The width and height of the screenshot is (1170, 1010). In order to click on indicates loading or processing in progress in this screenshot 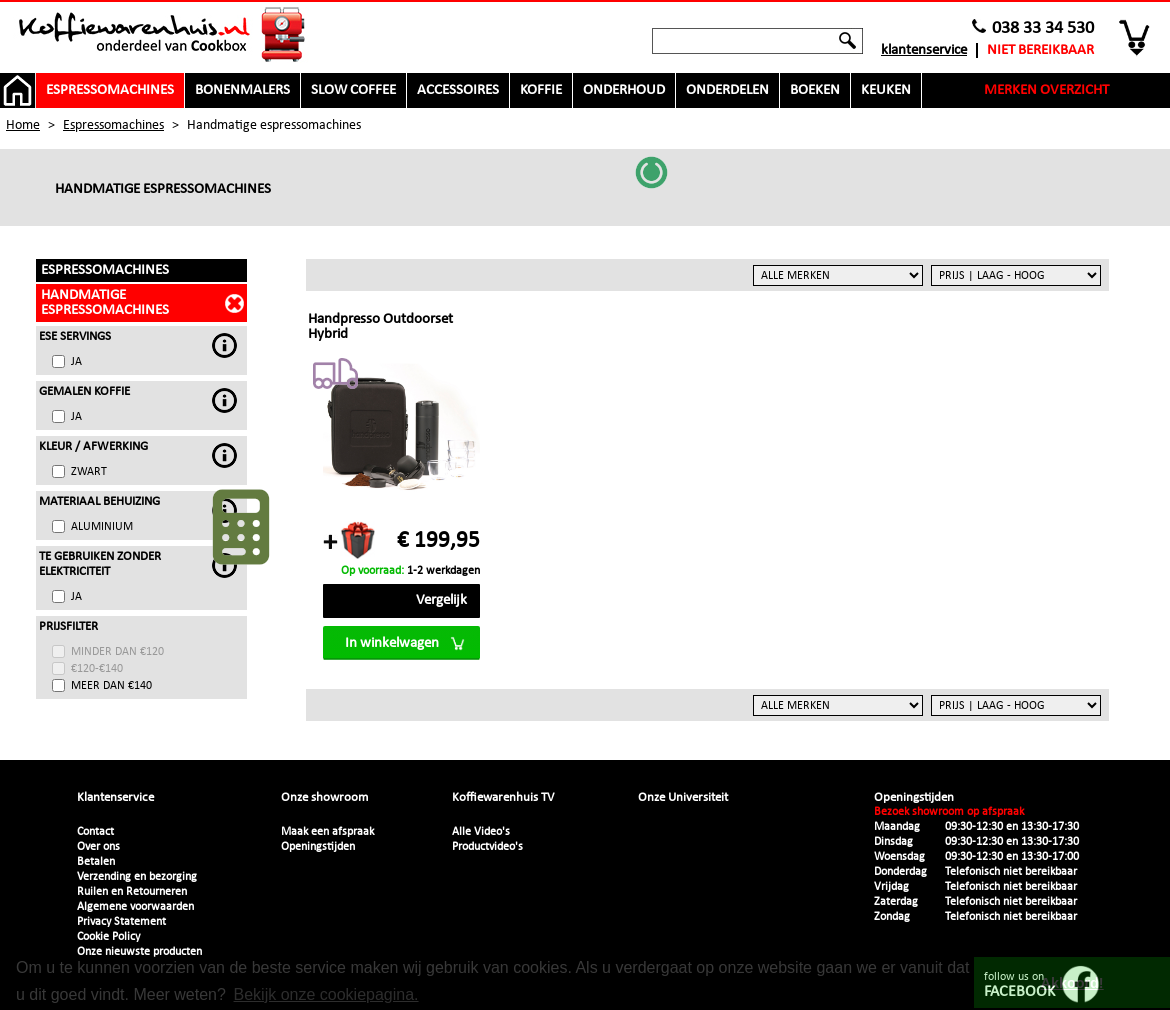, I will do `click(651, 172)`.